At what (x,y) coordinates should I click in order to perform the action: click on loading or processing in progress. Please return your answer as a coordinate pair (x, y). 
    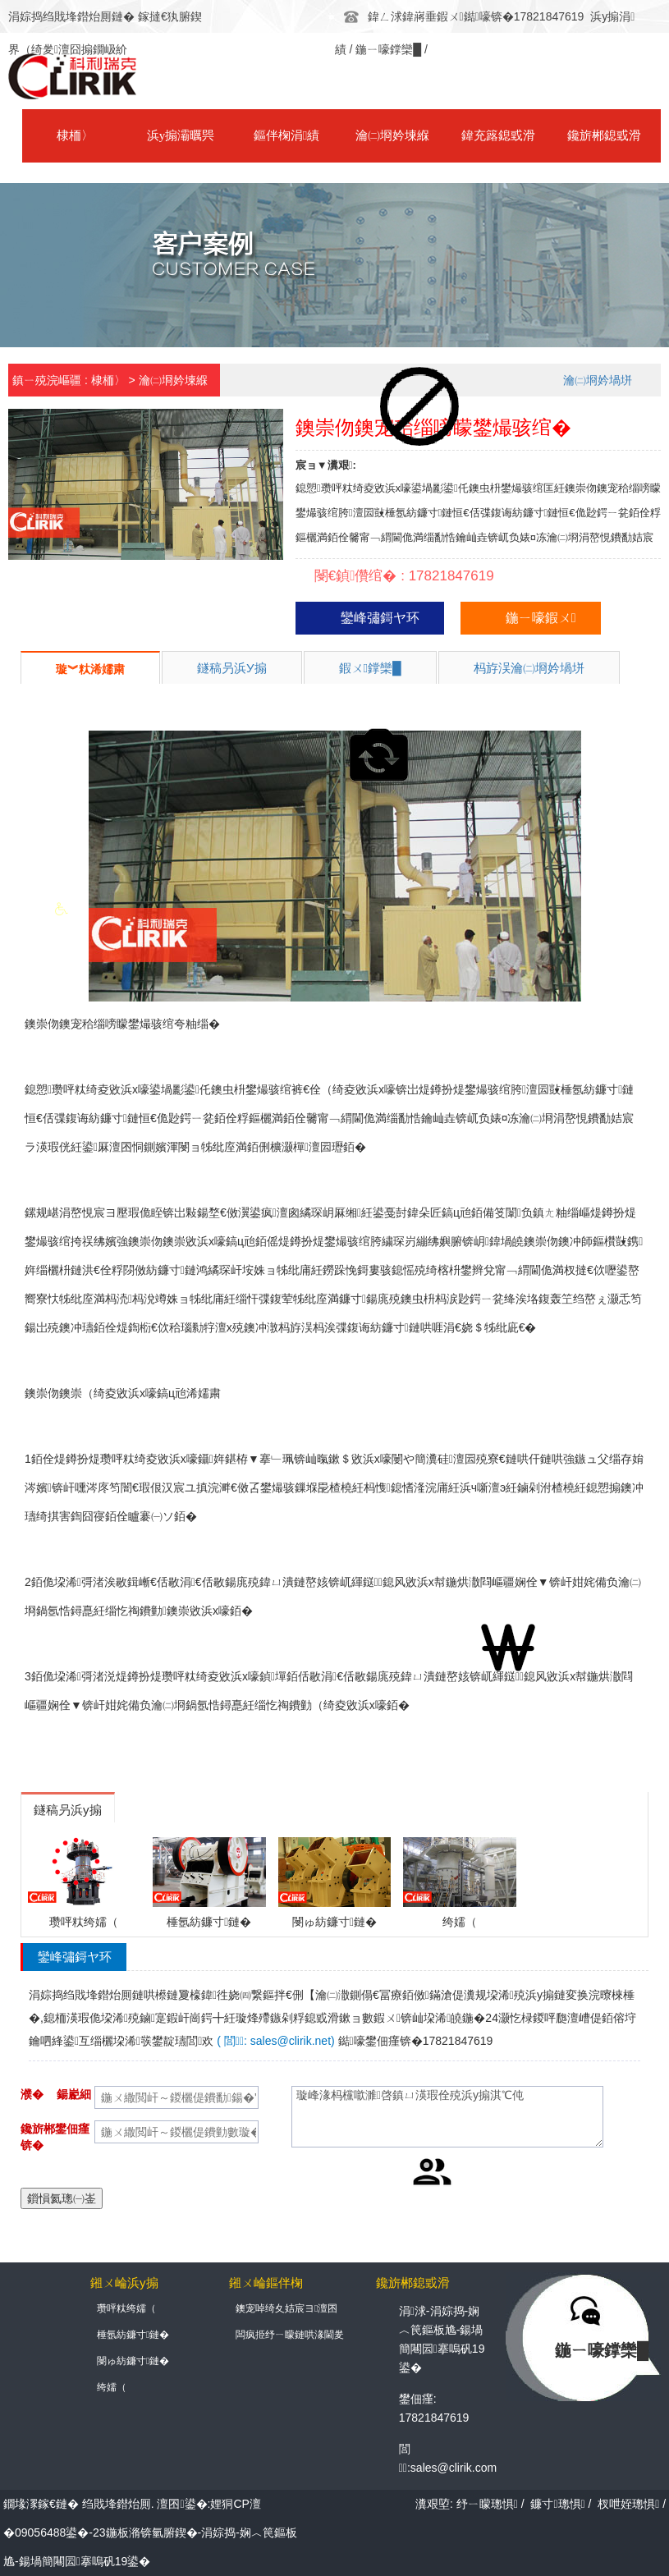
    Looking at the image, I should click on (76, 1861).